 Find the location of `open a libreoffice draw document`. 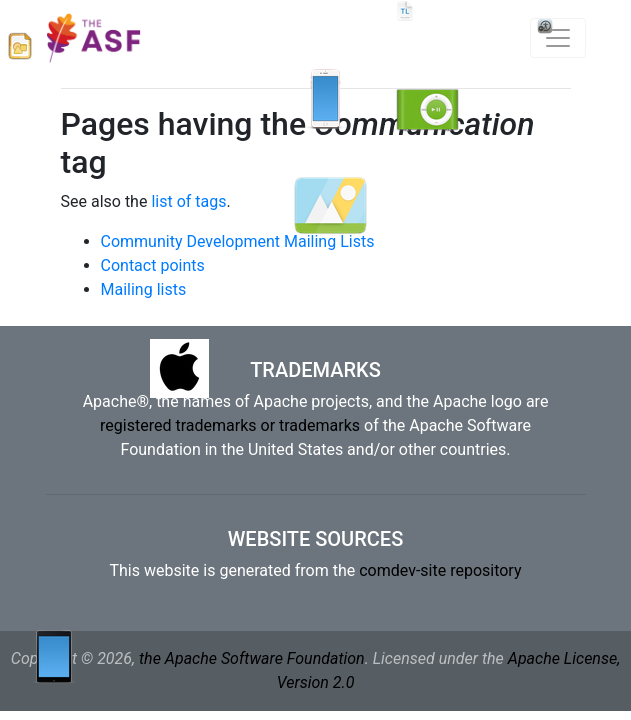

open a libreoffice draw document is located at coordinates (20, 46).